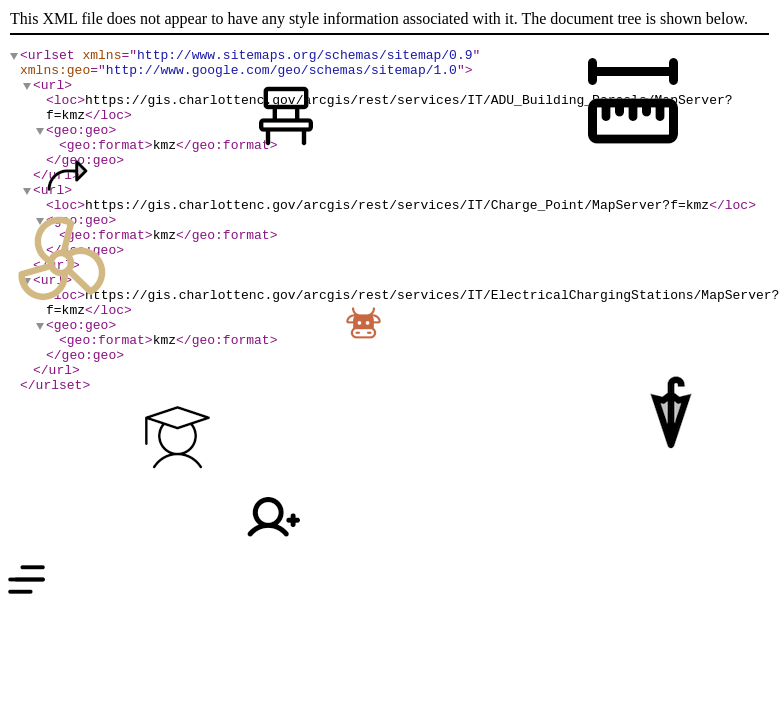 This screenshot has height=720, width=779. What do you see at coordinates (286, 116) in the screenshot?
I see `browse furniture or seating options` at bounding box center [286, 116].